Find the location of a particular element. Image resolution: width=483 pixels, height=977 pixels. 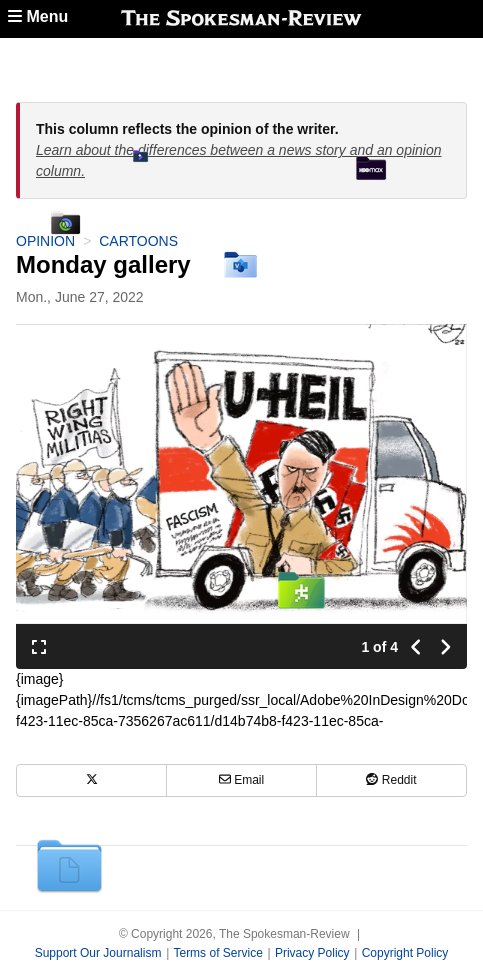

open your documents folder is located at coordinates (69, 865).